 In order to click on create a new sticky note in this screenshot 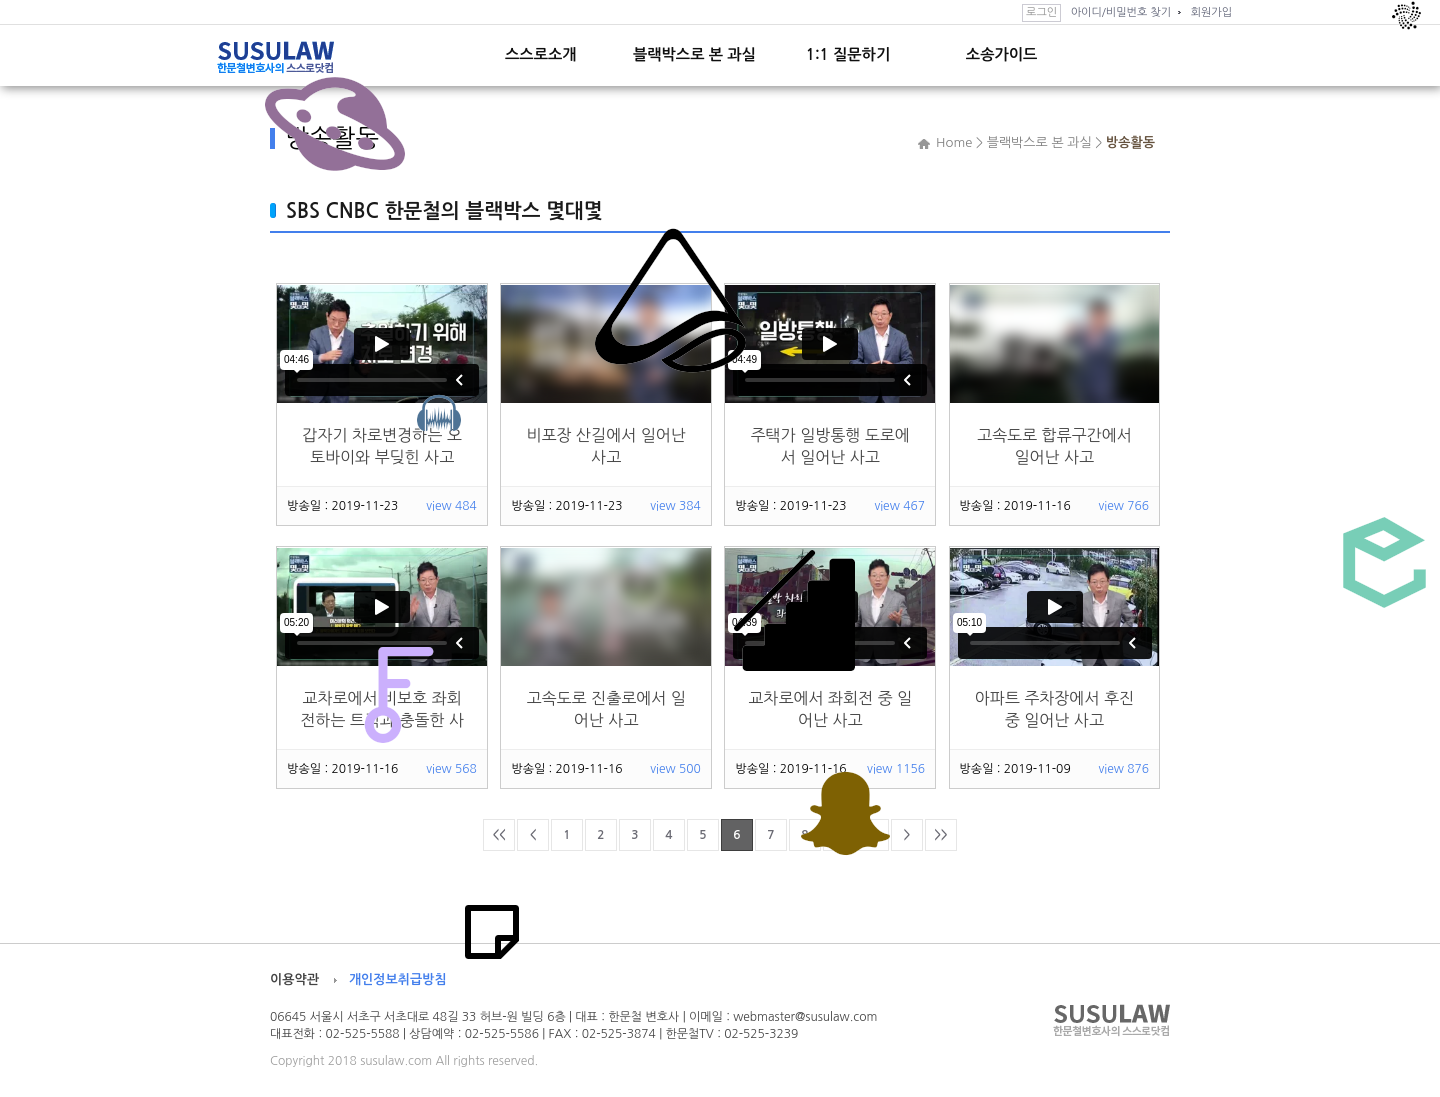, I will do `click(492, 932)`.